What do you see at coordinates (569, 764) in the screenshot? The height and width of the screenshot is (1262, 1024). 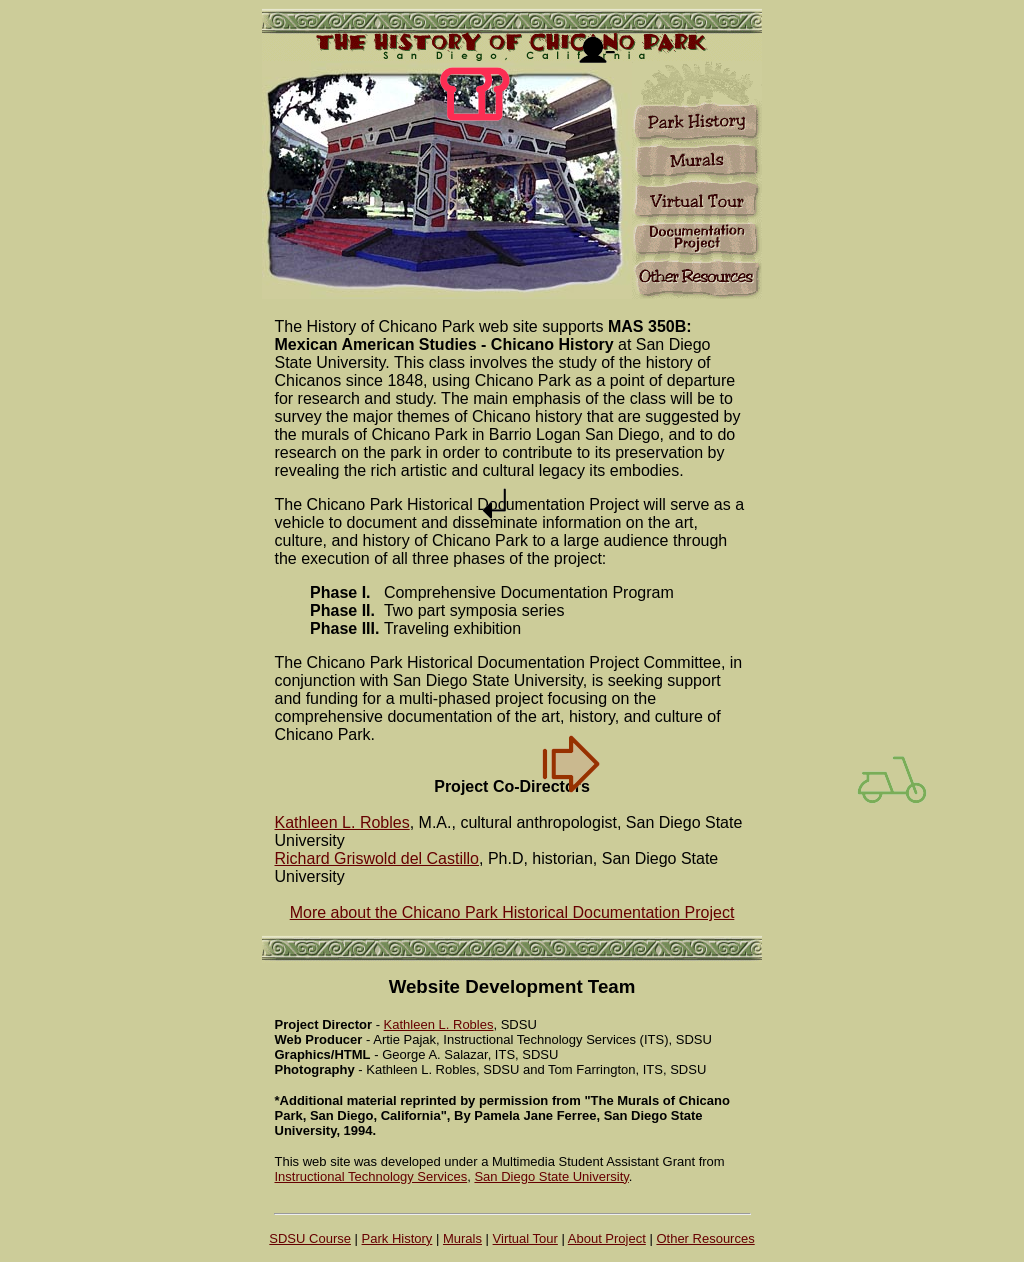 I see `go to next step or screen` at bounding box center [569, 764].